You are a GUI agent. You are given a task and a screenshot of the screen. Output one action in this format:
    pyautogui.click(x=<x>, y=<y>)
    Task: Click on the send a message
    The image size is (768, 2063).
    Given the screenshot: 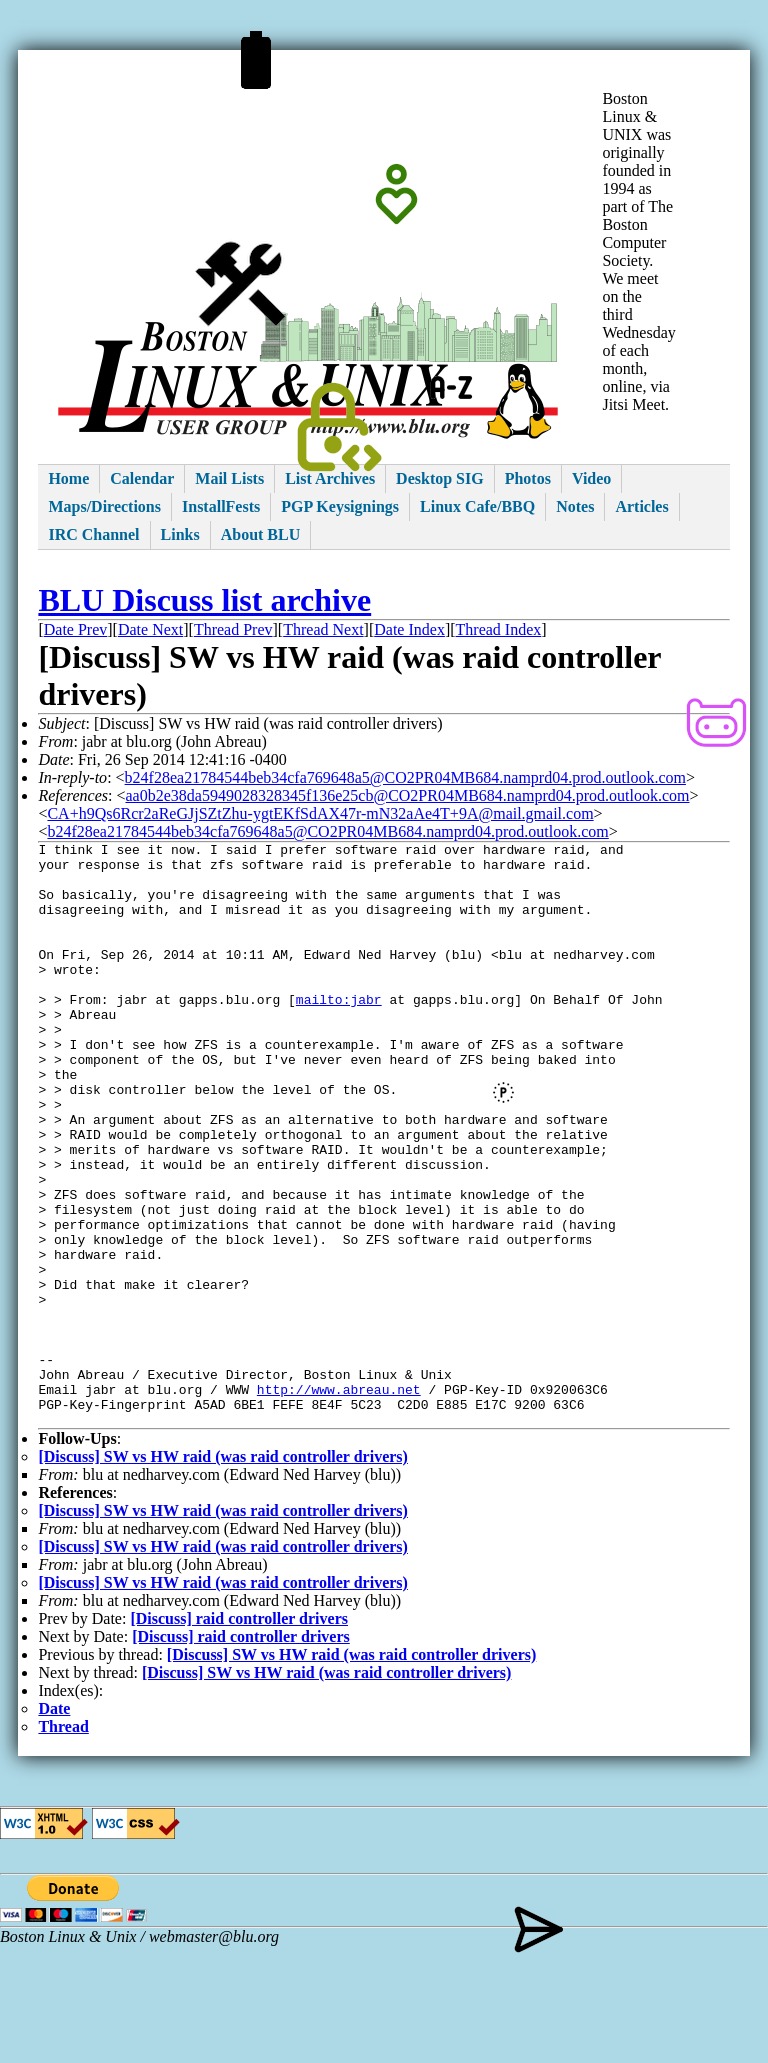 What is the action you would take?
    pyautogui.click(x=537, y=1929)
    